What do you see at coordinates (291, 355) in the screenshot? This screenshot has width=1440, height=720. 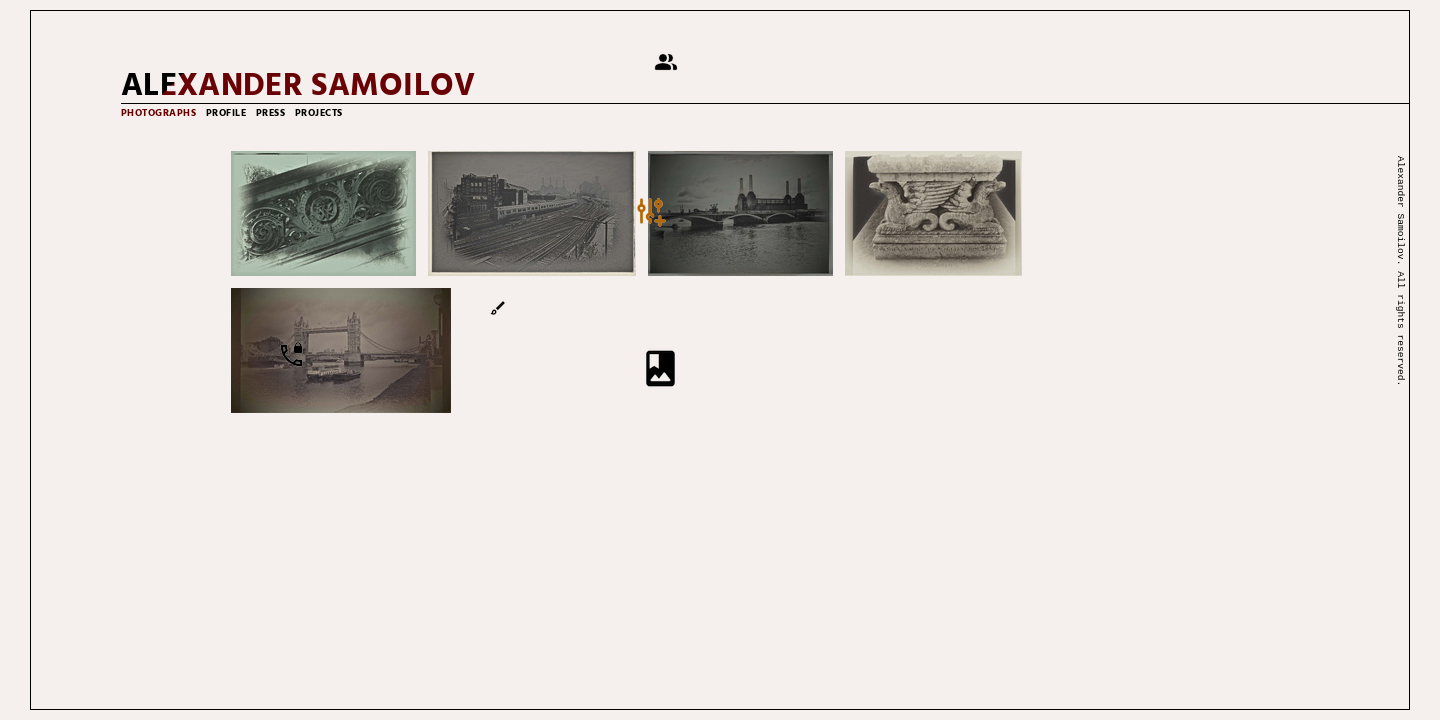 I see `indicates phone or call features are locked` at bounding box center [291, 355].